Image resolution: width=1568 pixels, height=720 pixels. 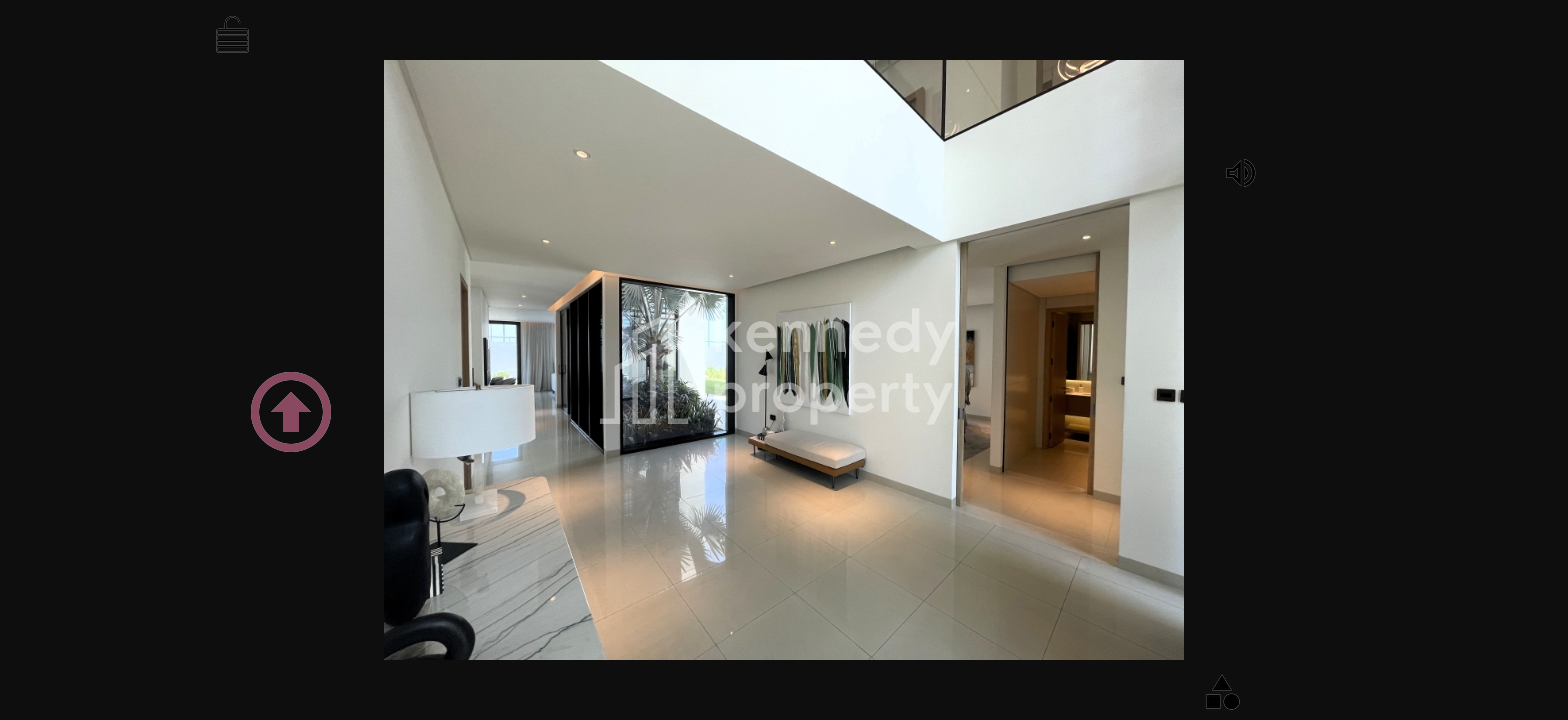 I want to click on browse or filter by category, so click(x=1222, y=692).